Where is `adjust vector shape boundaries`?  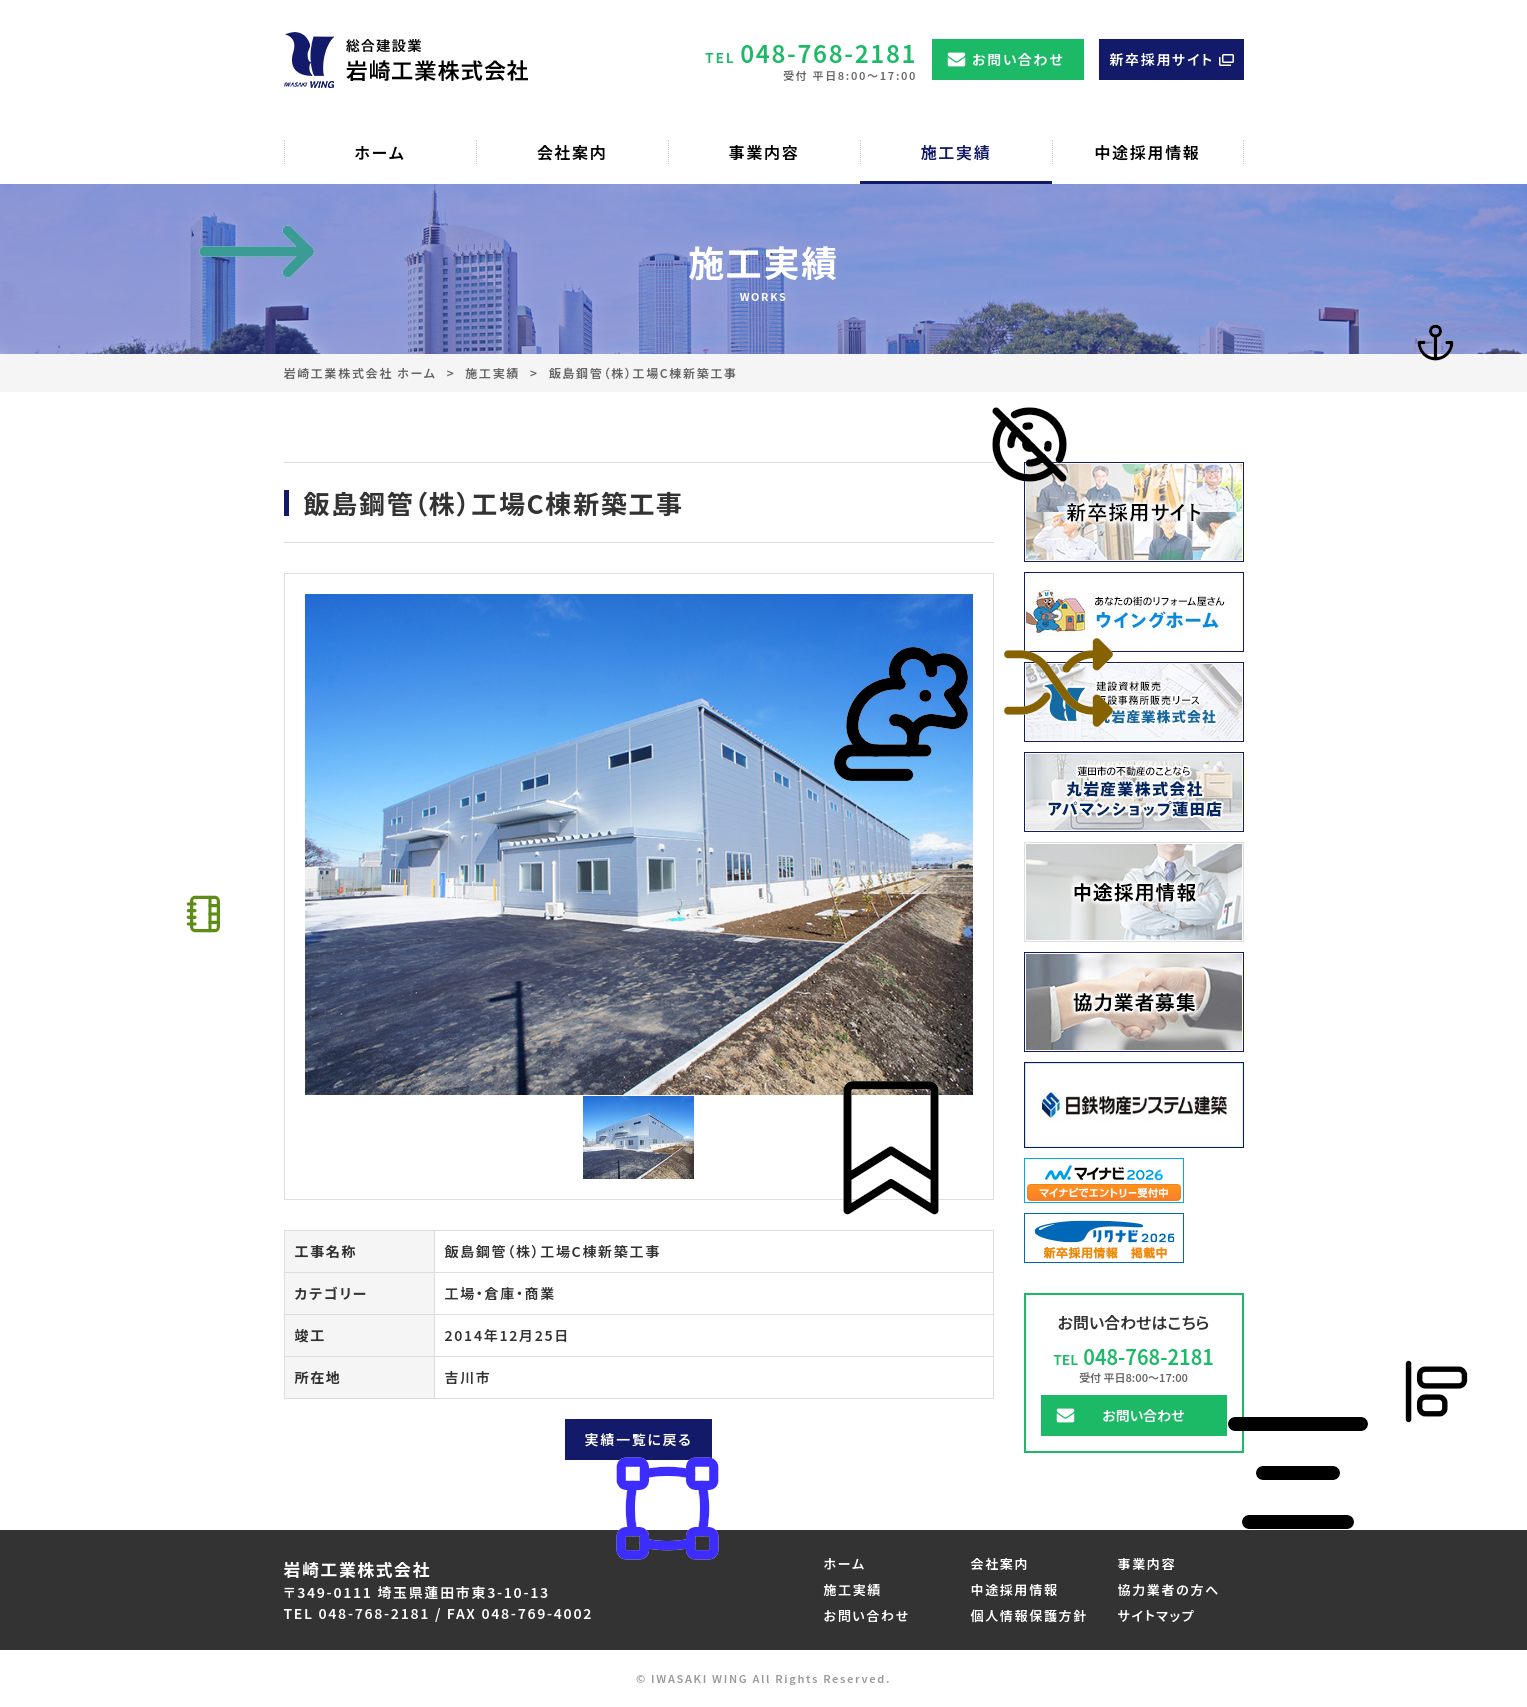 adjust vector shape boundaries is located at coordinates (667, 1508).